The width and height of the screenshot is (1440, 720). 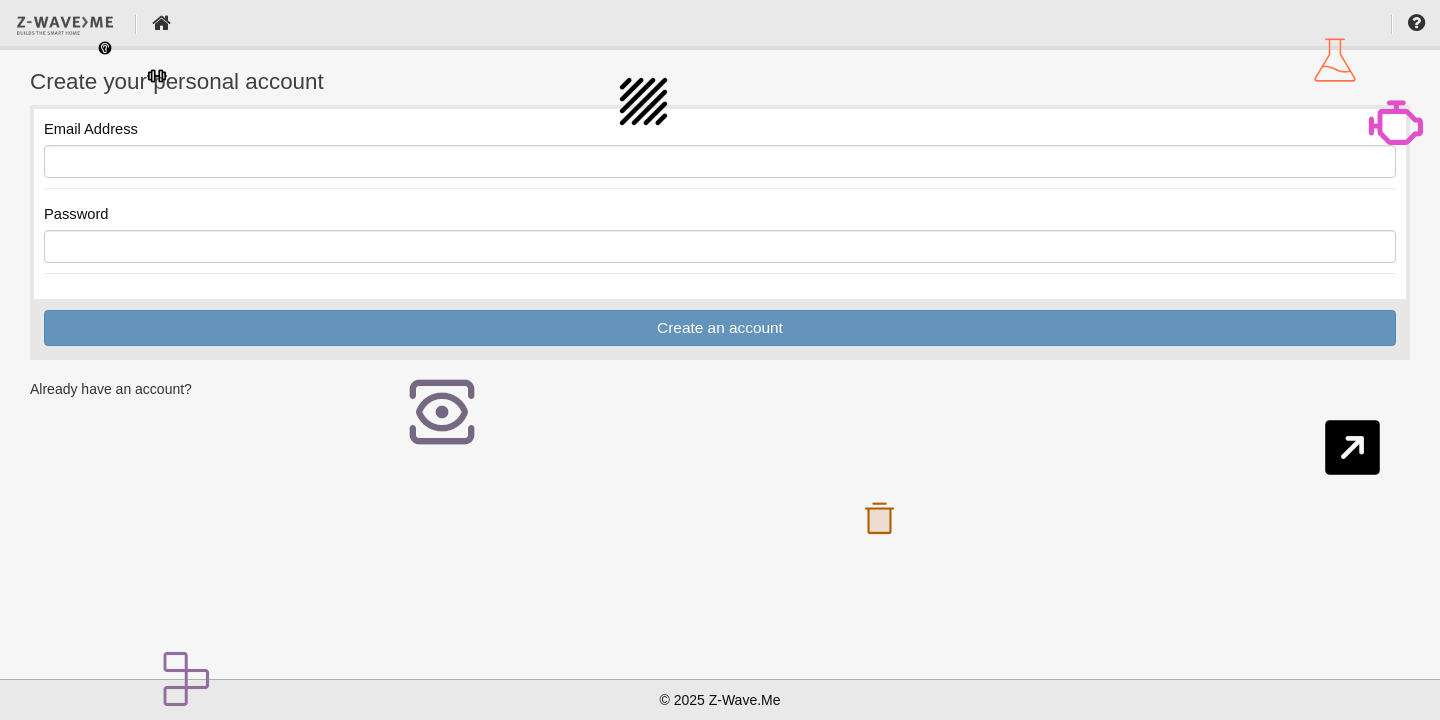 What do you see at coordinates (157, 76) in the screenshot?
I see `access workout or fitness features` at bounding box center [157, 76].